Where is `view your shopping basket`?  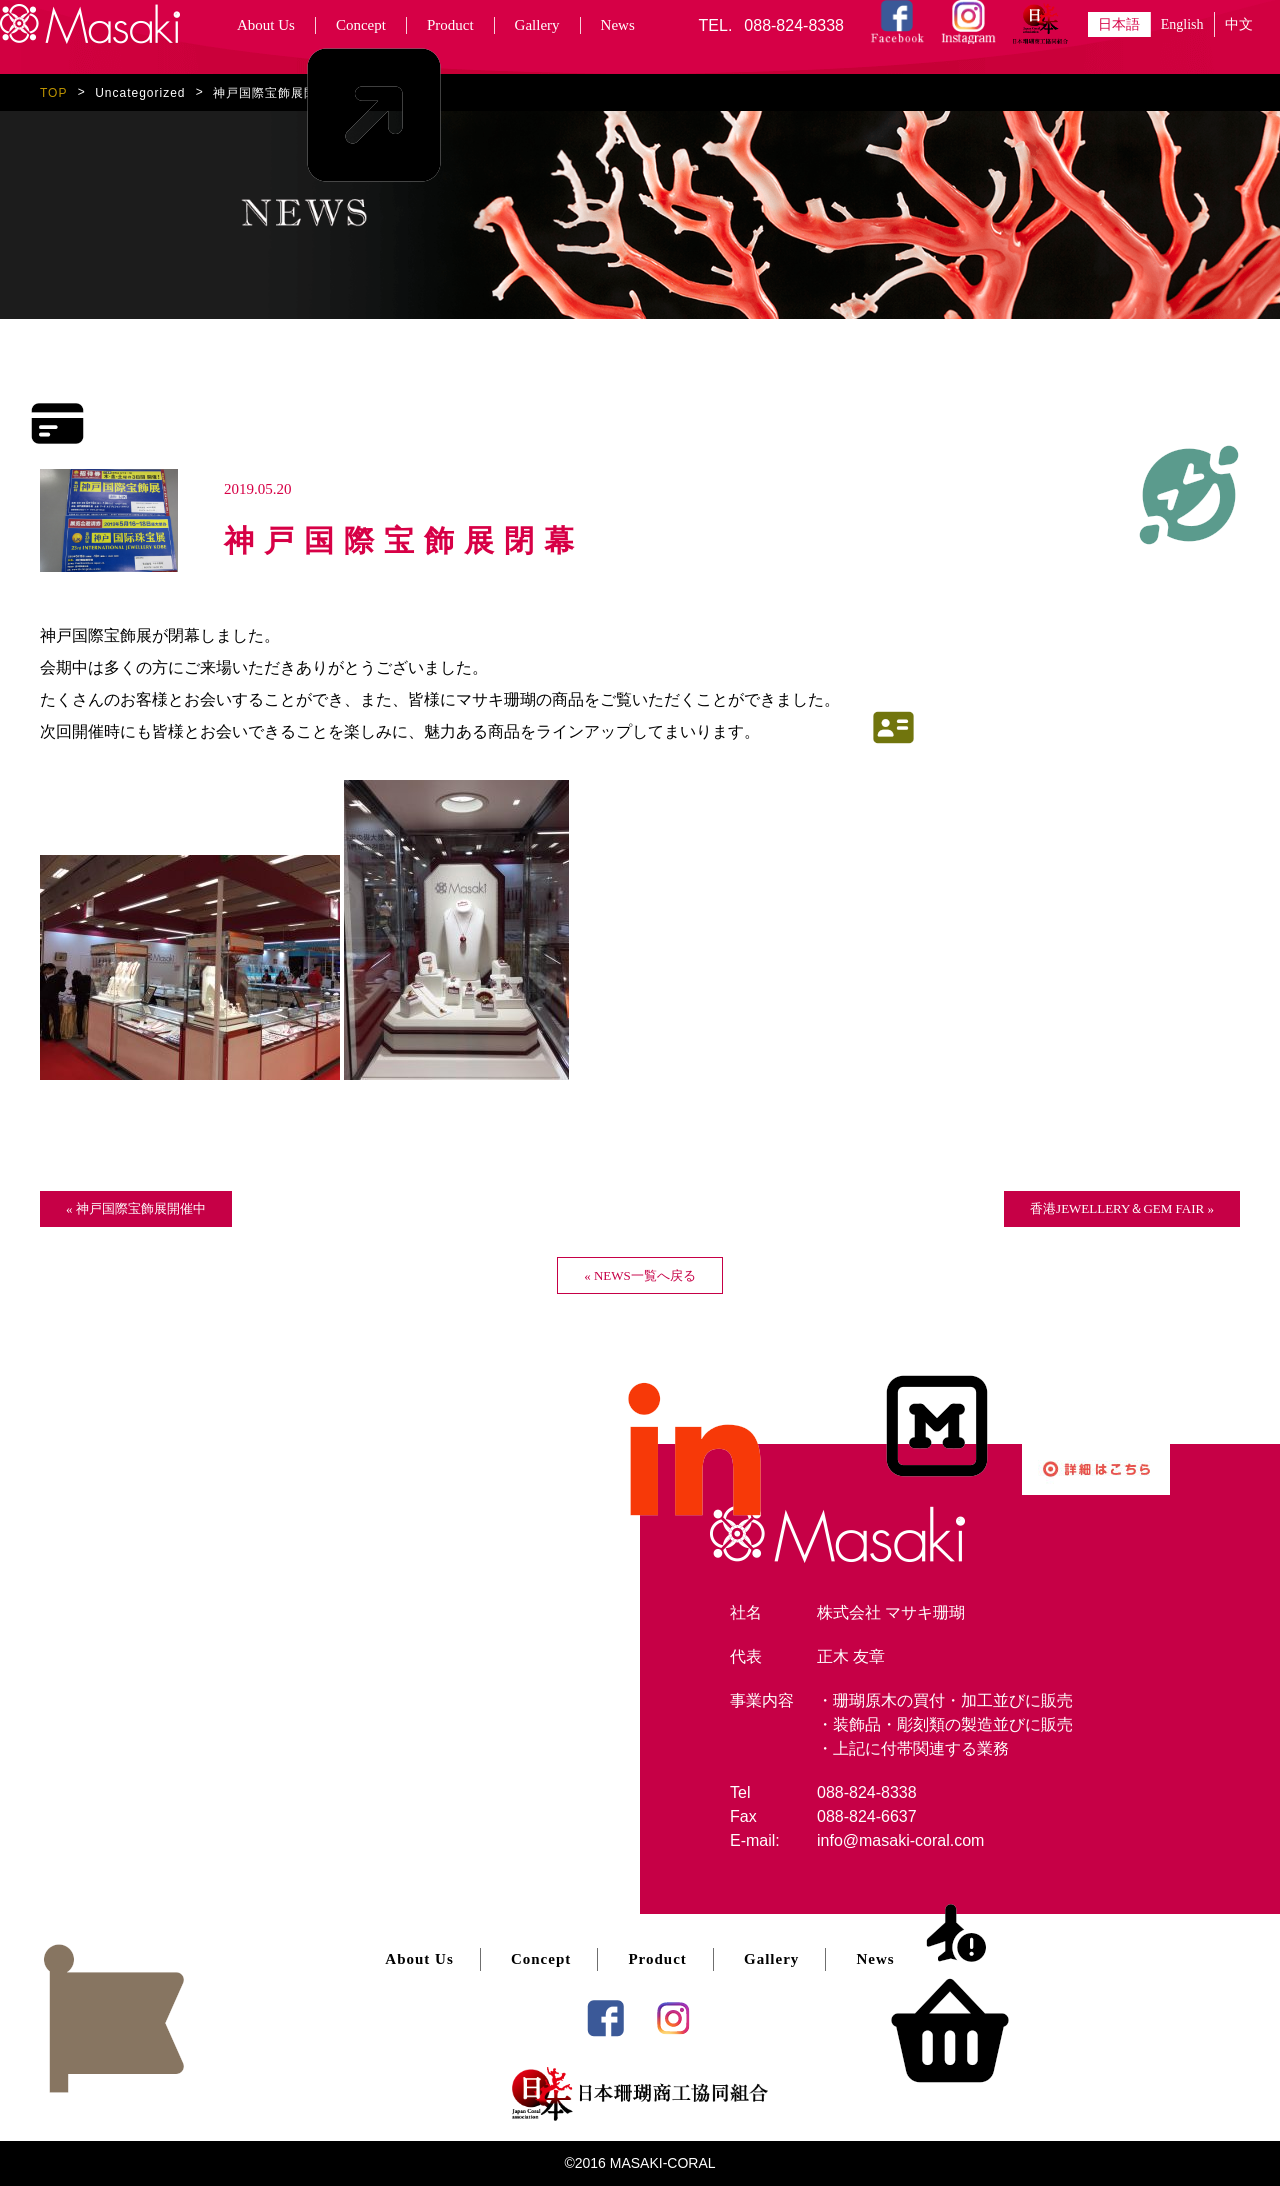 view your shopping basket is located at coordinates (950, 2034).